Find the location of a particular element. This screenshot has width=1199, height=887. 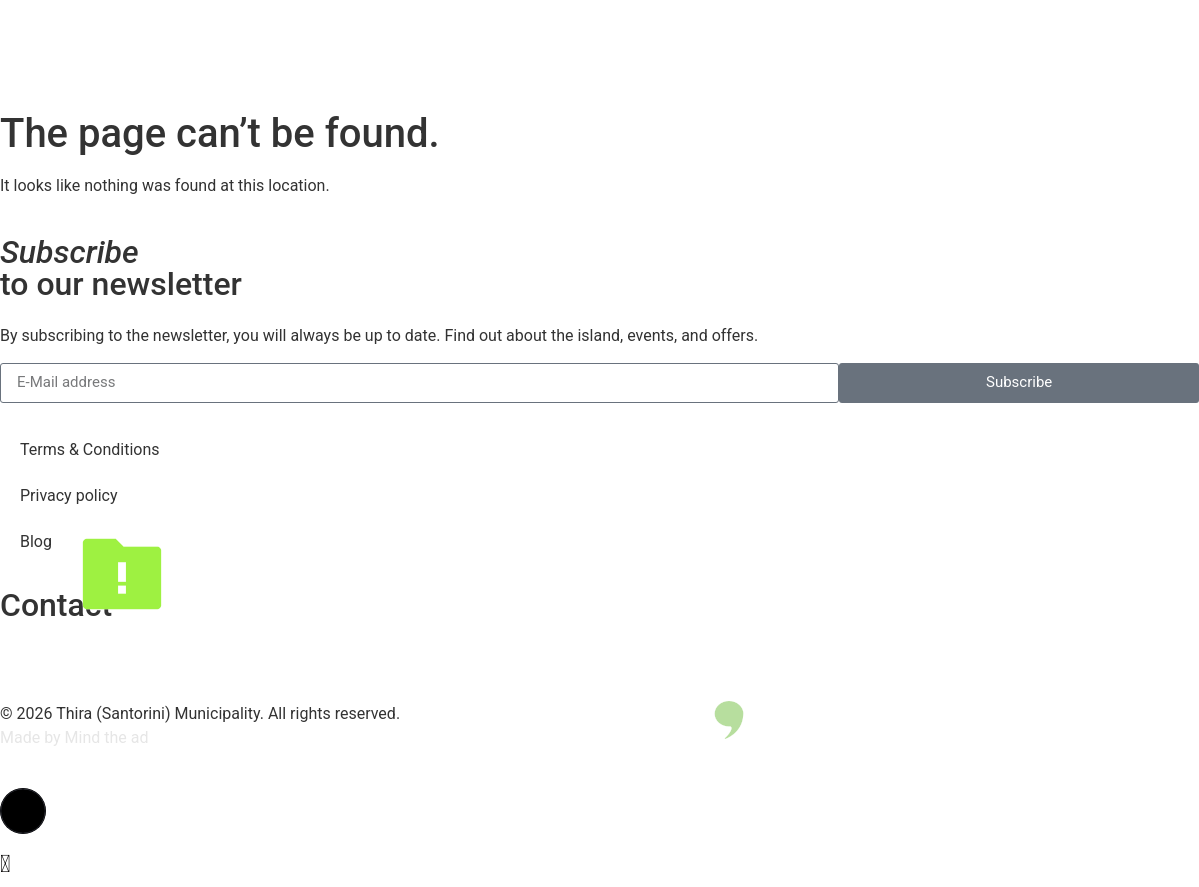

open the Monoprix app or website is located at coordinates (729, 720).